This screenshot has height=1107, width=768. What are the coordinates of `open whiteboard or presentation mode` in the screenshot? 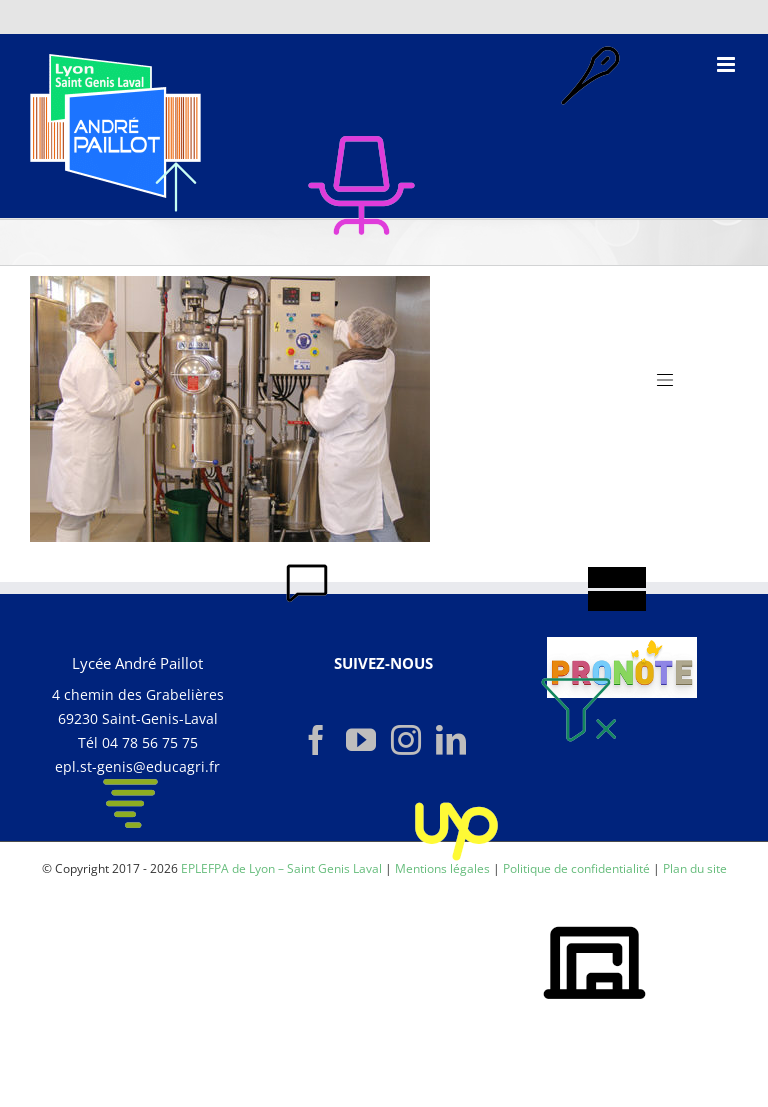 It's located at (594, 964).